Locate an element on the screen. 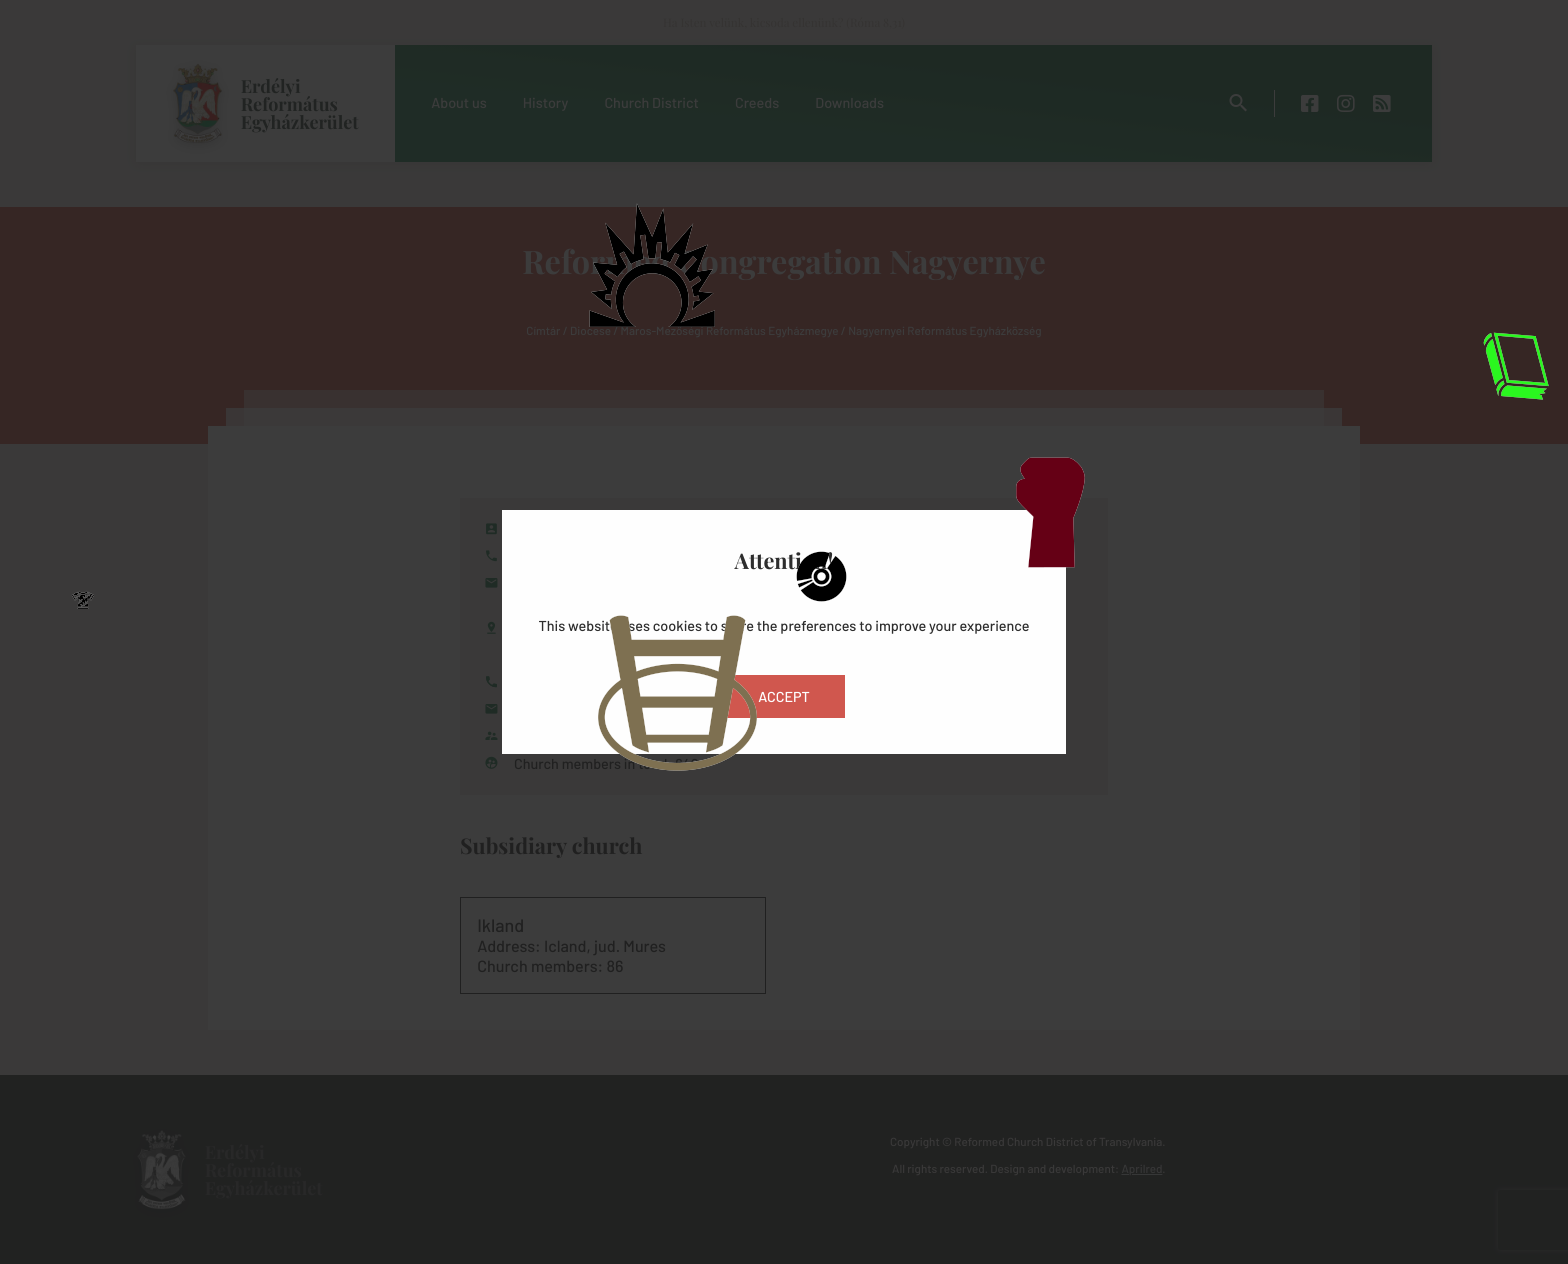 This screenshot has width=1568, height=1264. access your library or reading list is located at coordinates (1516, 366).